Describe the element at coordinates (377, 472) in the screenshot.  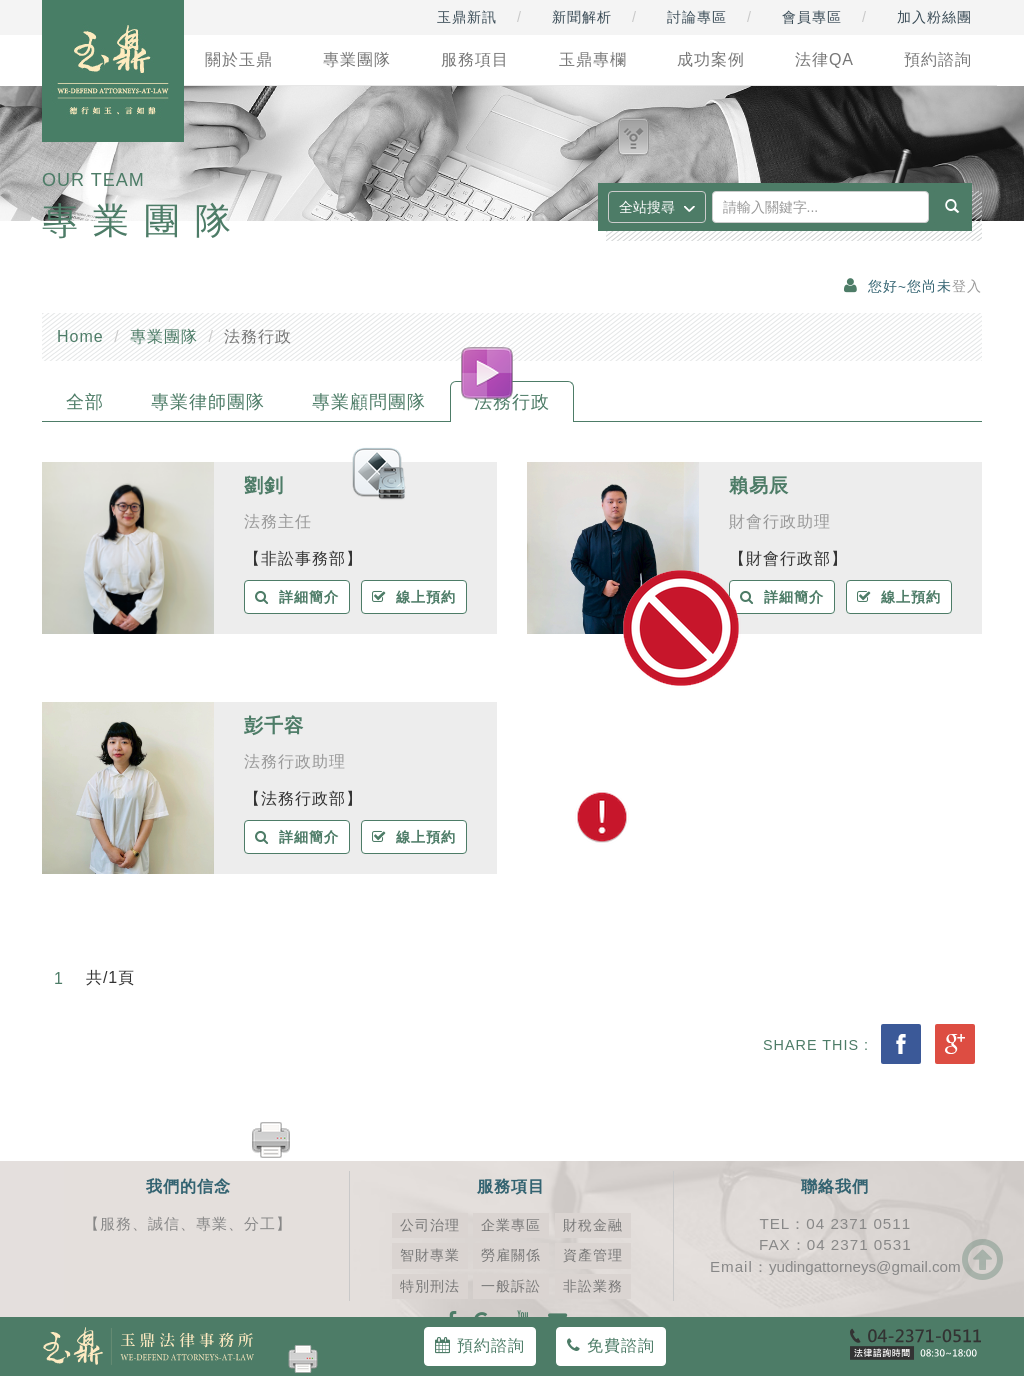
I see `launch boot camp assistant to install windows on your mac` at that location.